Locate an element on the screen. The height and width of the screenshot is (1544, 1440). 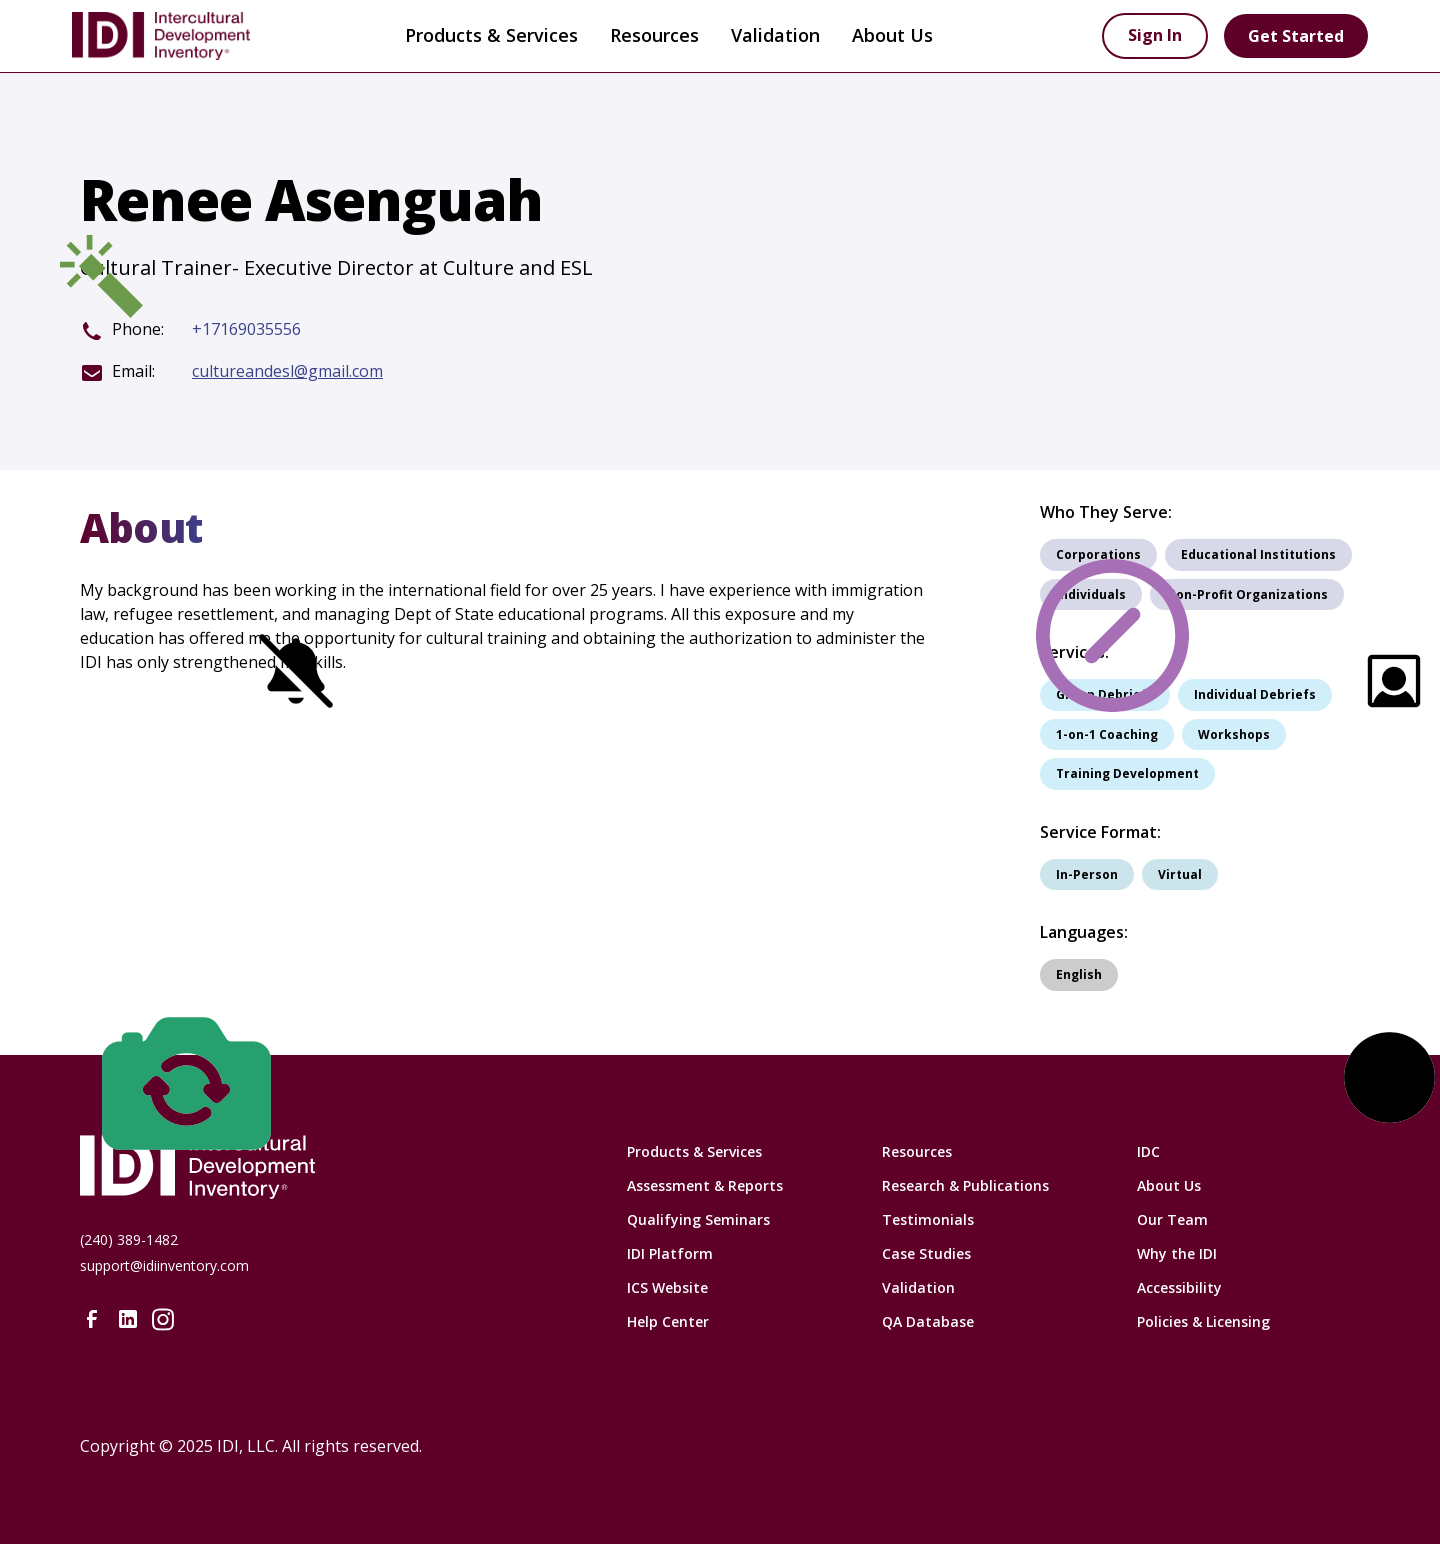
apply auto-enhance or magic adjustments is located at coordinates (101, 276).